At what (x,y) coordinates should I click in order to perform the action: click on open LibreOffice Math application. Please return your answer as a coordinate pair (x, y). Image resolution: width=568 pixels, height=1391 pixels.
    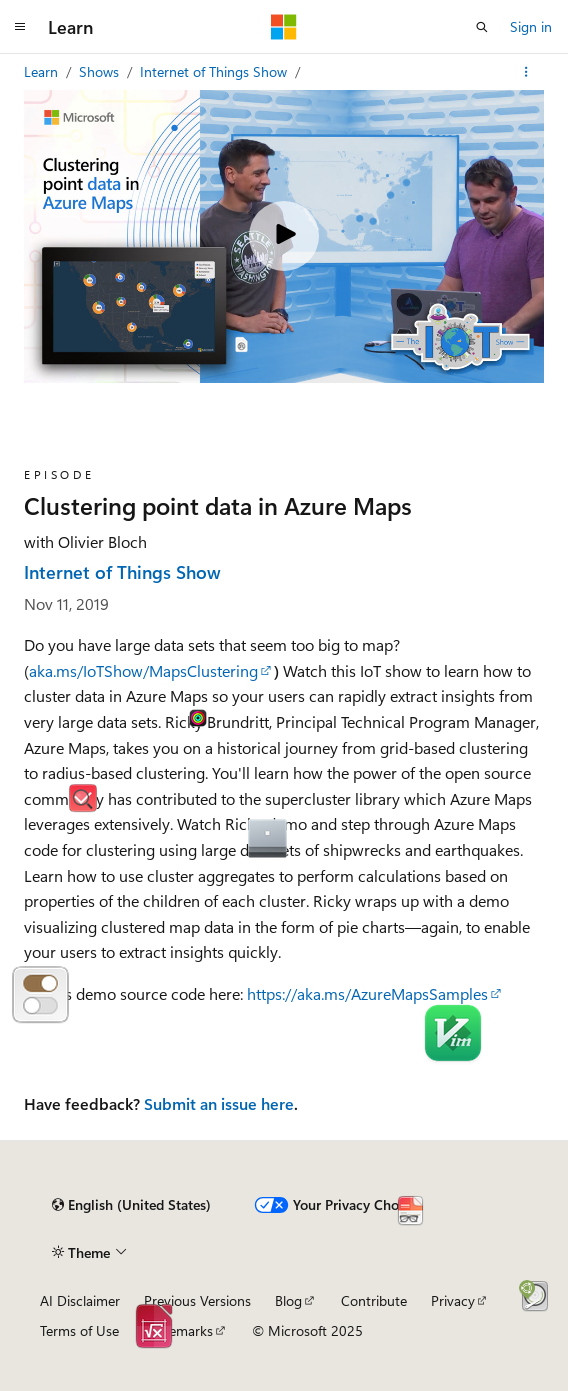
    Looking at the image, I should click on (154, 1326).